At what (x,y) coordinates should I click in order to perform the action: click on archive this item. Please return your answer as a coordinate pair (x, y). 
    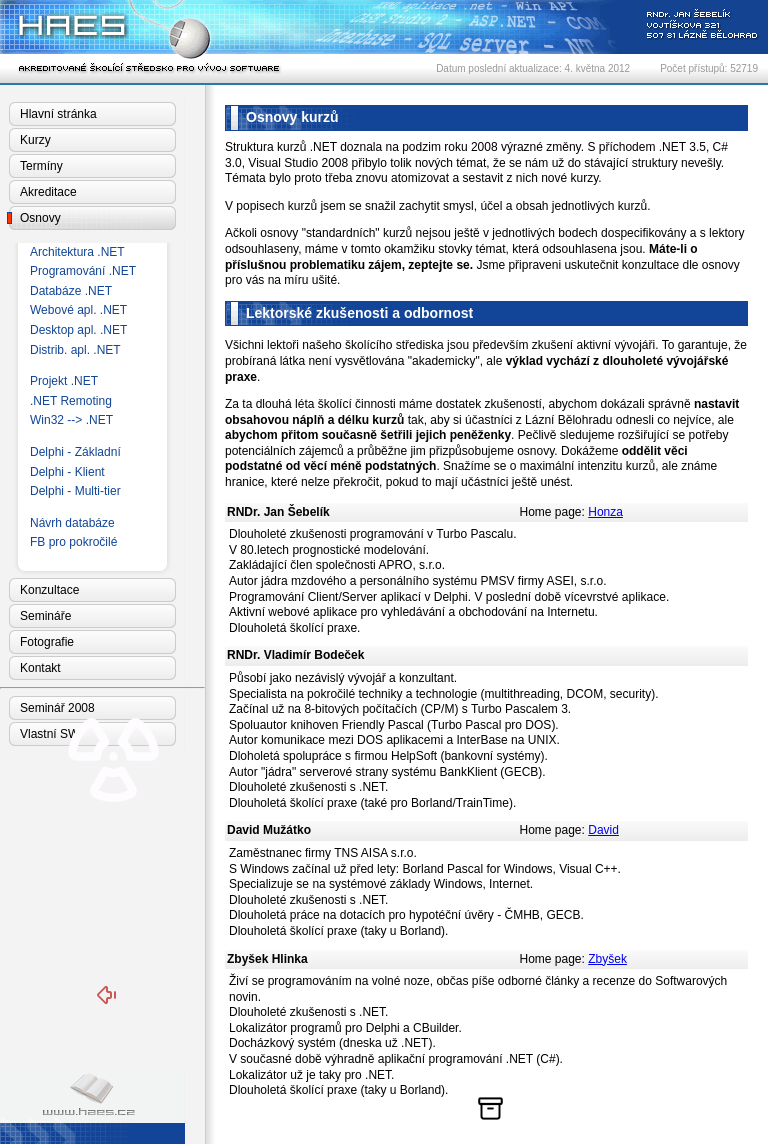
    Looking at the image, I should click on (490, 1108).